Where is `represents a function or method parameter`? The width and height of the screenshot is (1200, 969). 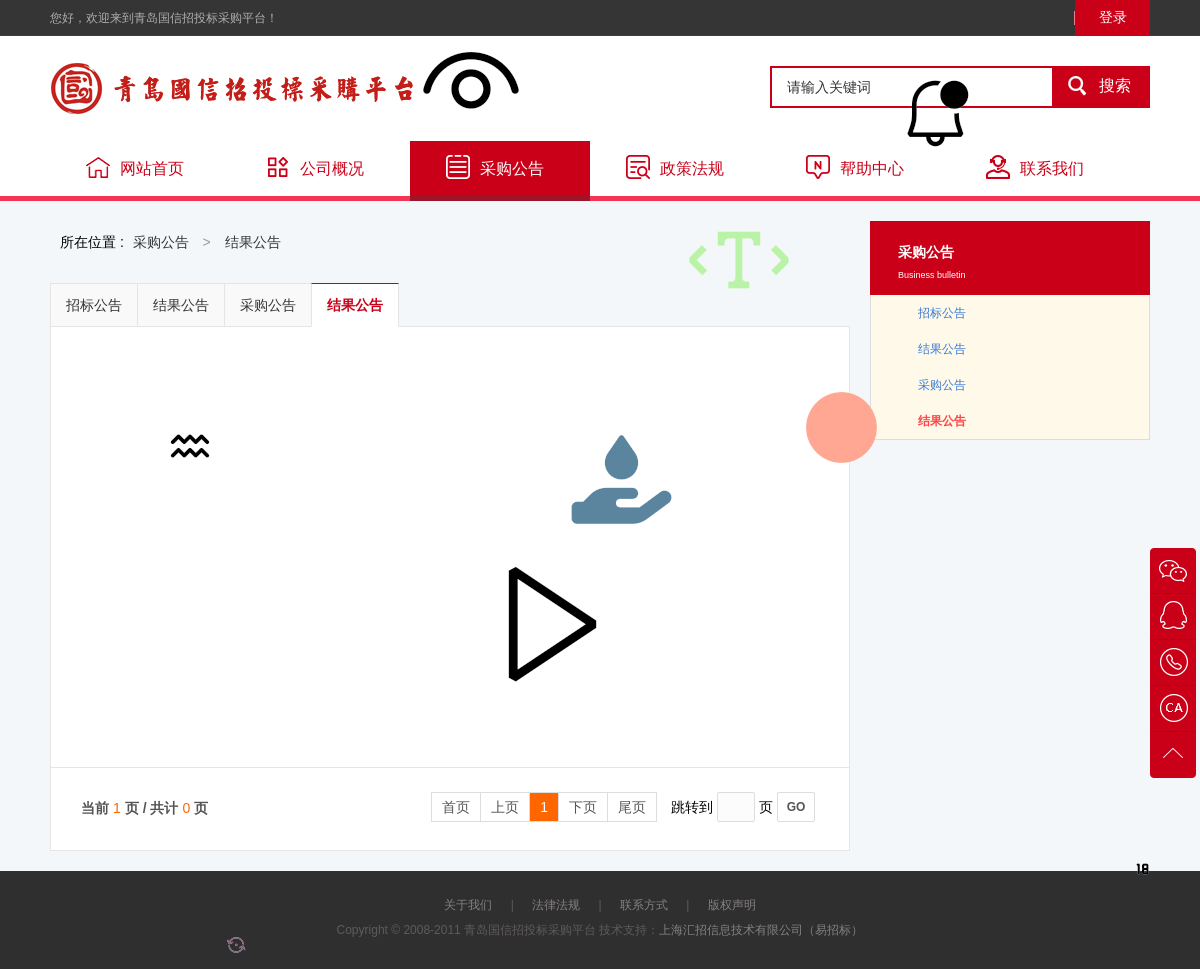 represents a function or method parameter is located at coordinates (739, 260).